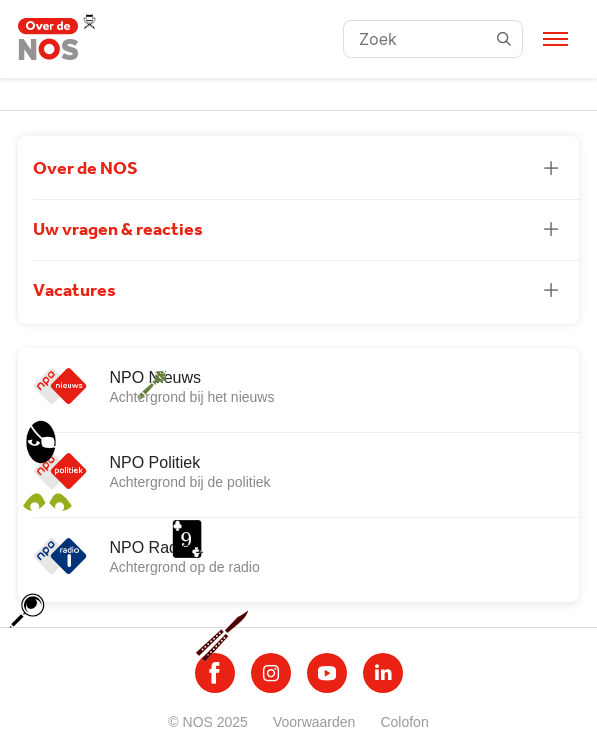 This screenshot has height=756, width=597. Describe the element at coordinates (222, 636) in the screenshot. I see `select butterfly knife weapon in game inventory` at that location.